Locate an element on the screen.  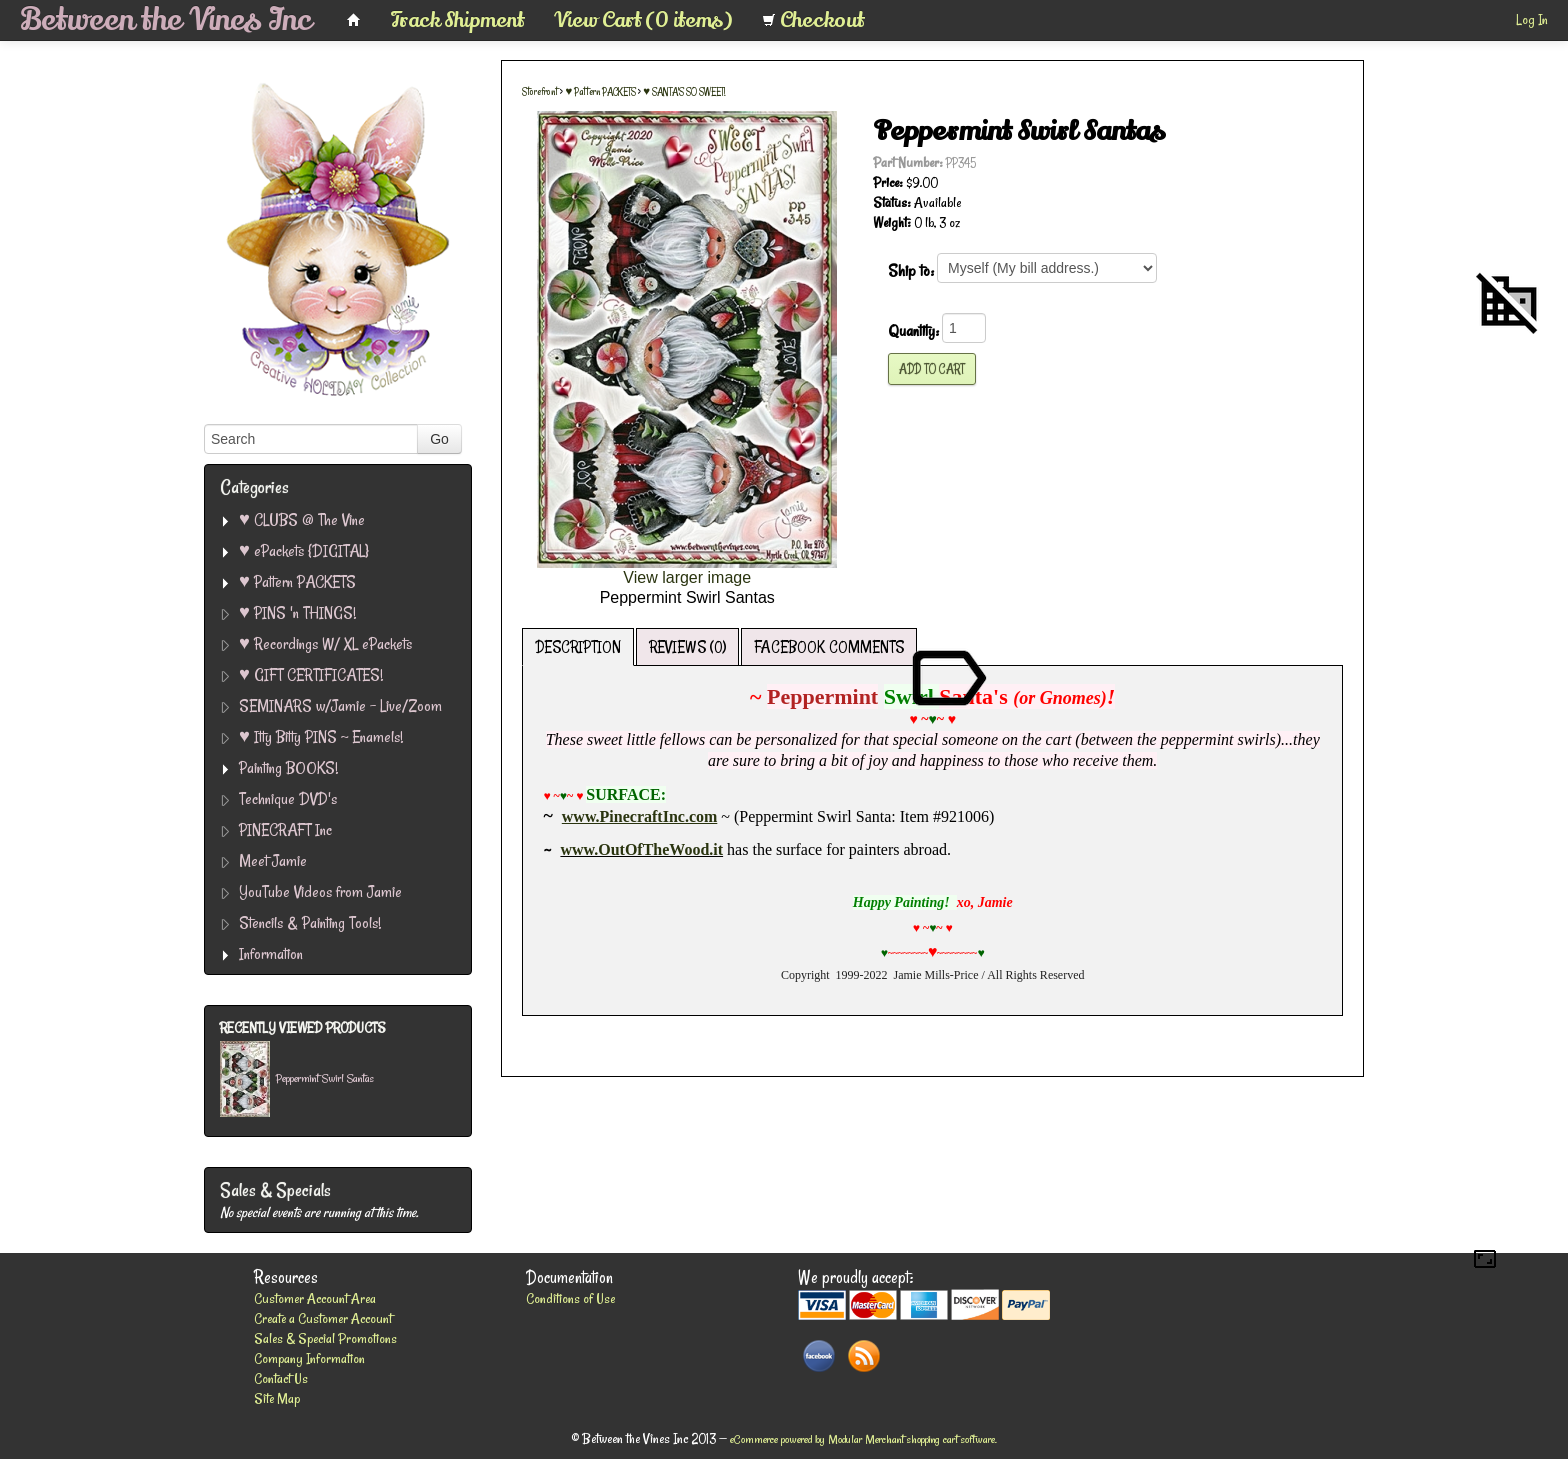
indicates a domain or website is disabled is located at coordinates (1509, 301).